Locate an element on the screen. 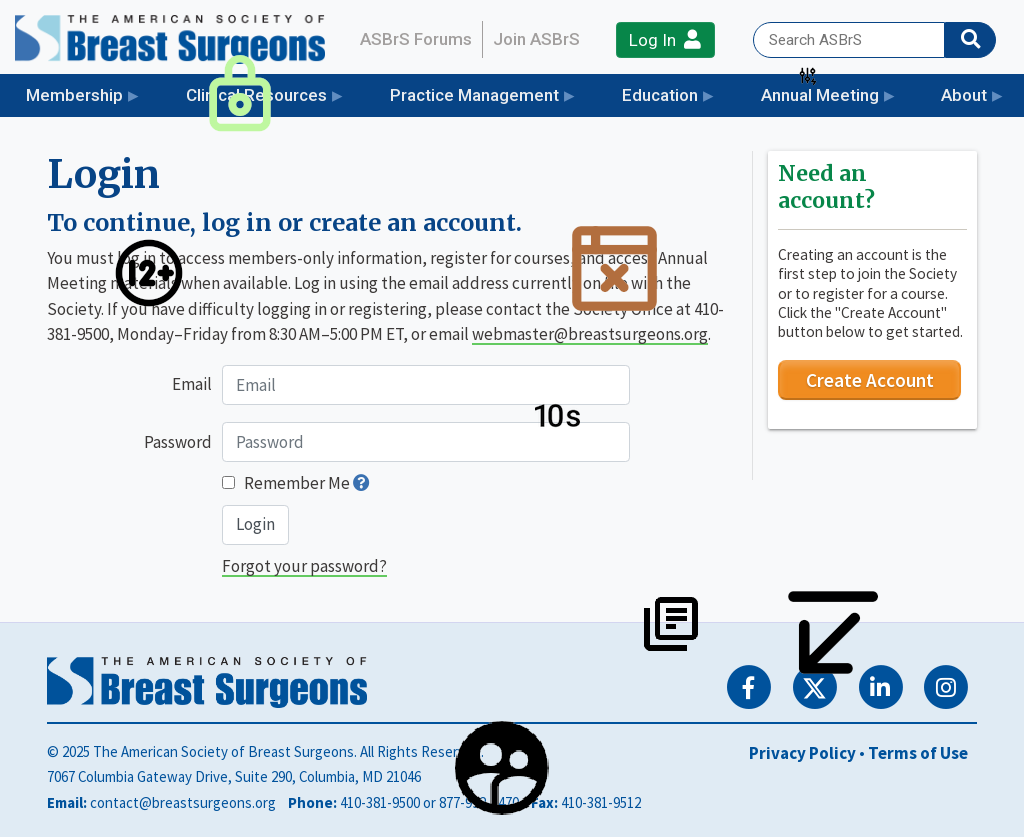 The width and height of the screenshot is (1024, 837). set a 10-second timer is located at coordinates (557, 415).